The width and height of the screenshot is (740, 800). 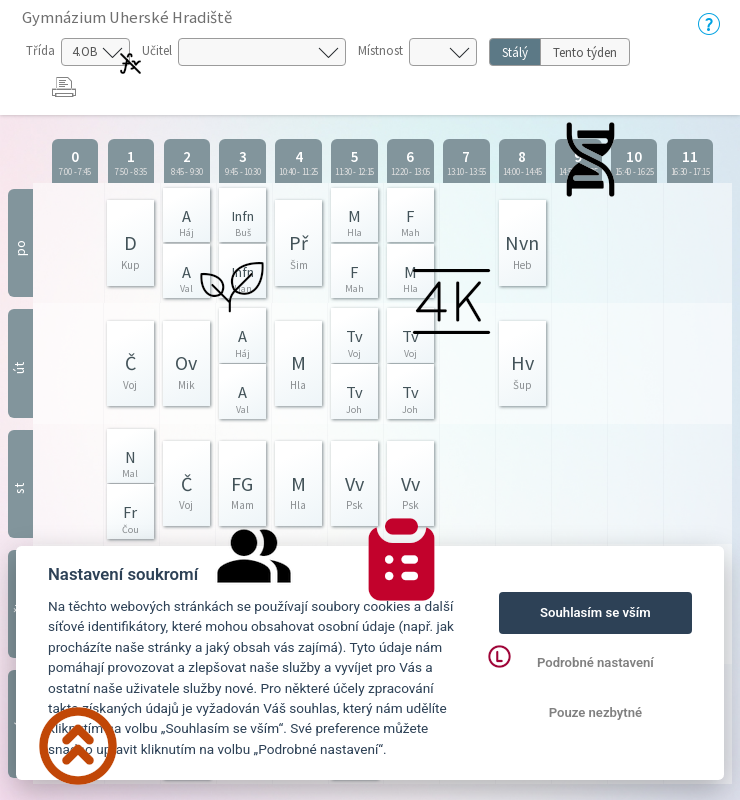 I want to click on indicates a "large" size option, so click(x=499, y=656).